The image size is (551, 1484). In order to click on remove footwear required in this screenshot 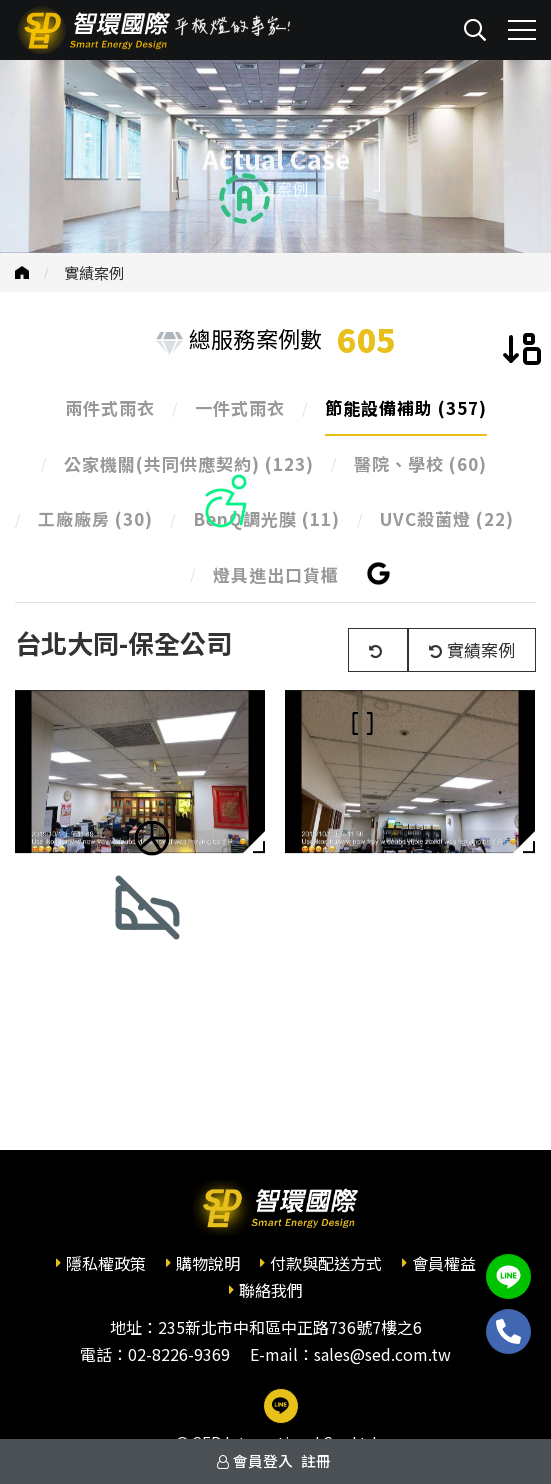, I will do `click(147, 907)`.